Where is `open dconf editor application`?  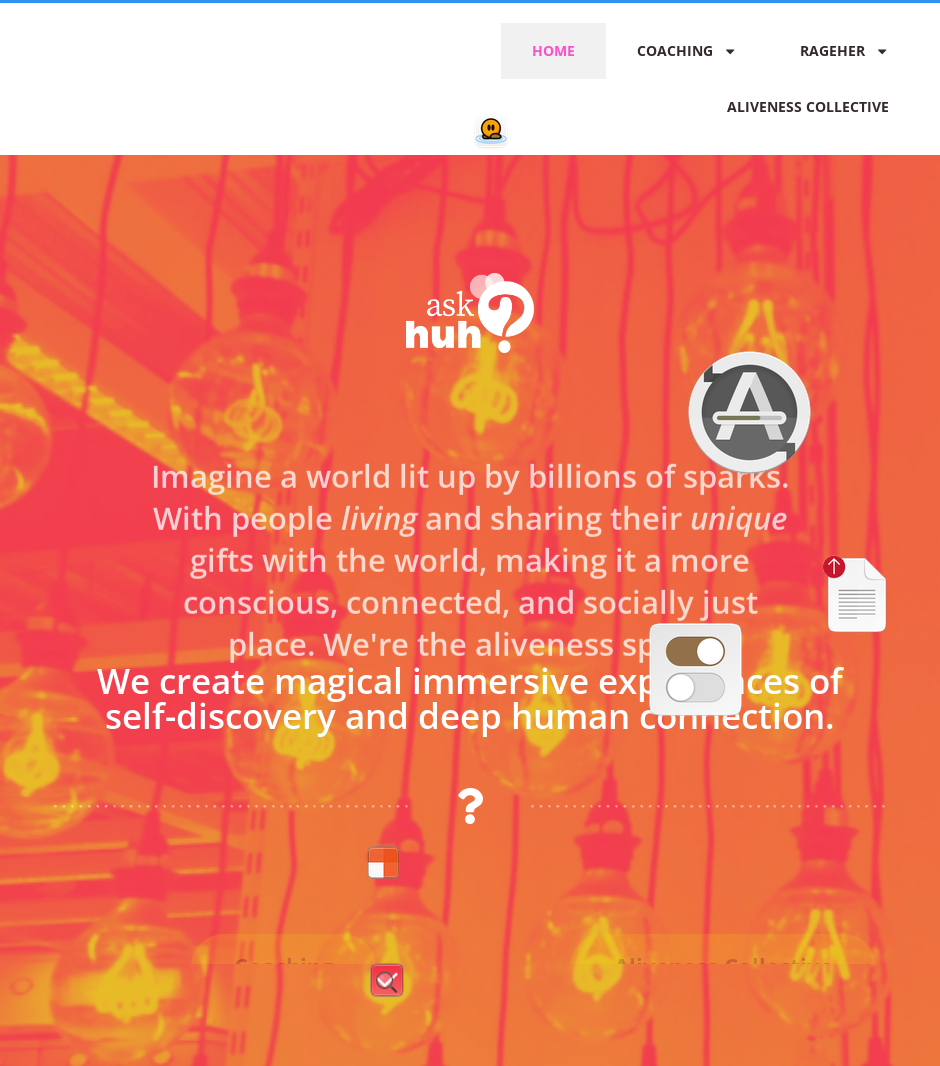
open dconf editor application is located at coordinates (387, 980).